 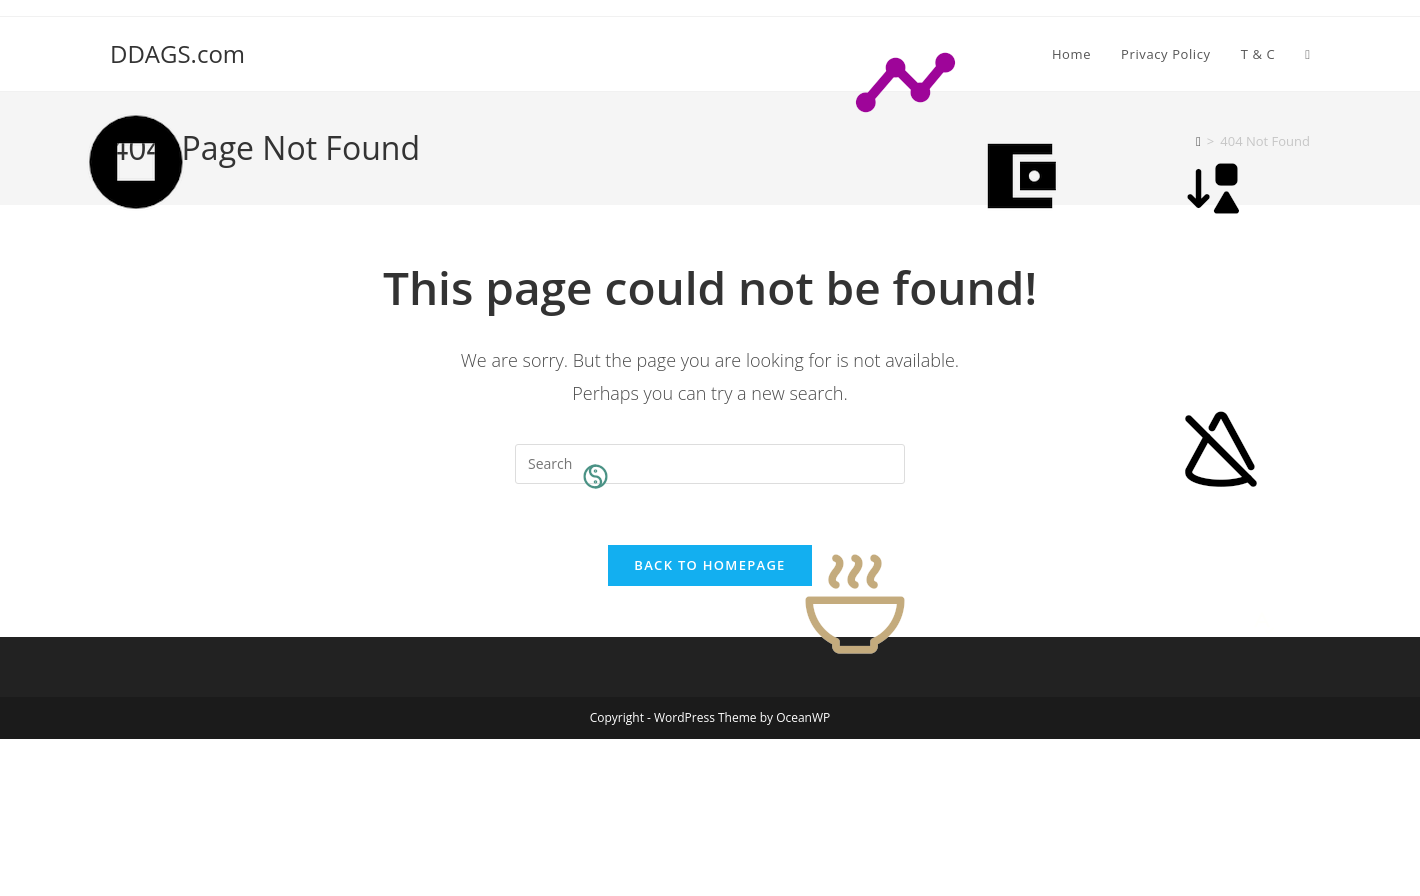 What do you see at coordinates (595, 476) in the screenshot?
I see `toggle balance or harmony mode` at bounding box center [595, 476].